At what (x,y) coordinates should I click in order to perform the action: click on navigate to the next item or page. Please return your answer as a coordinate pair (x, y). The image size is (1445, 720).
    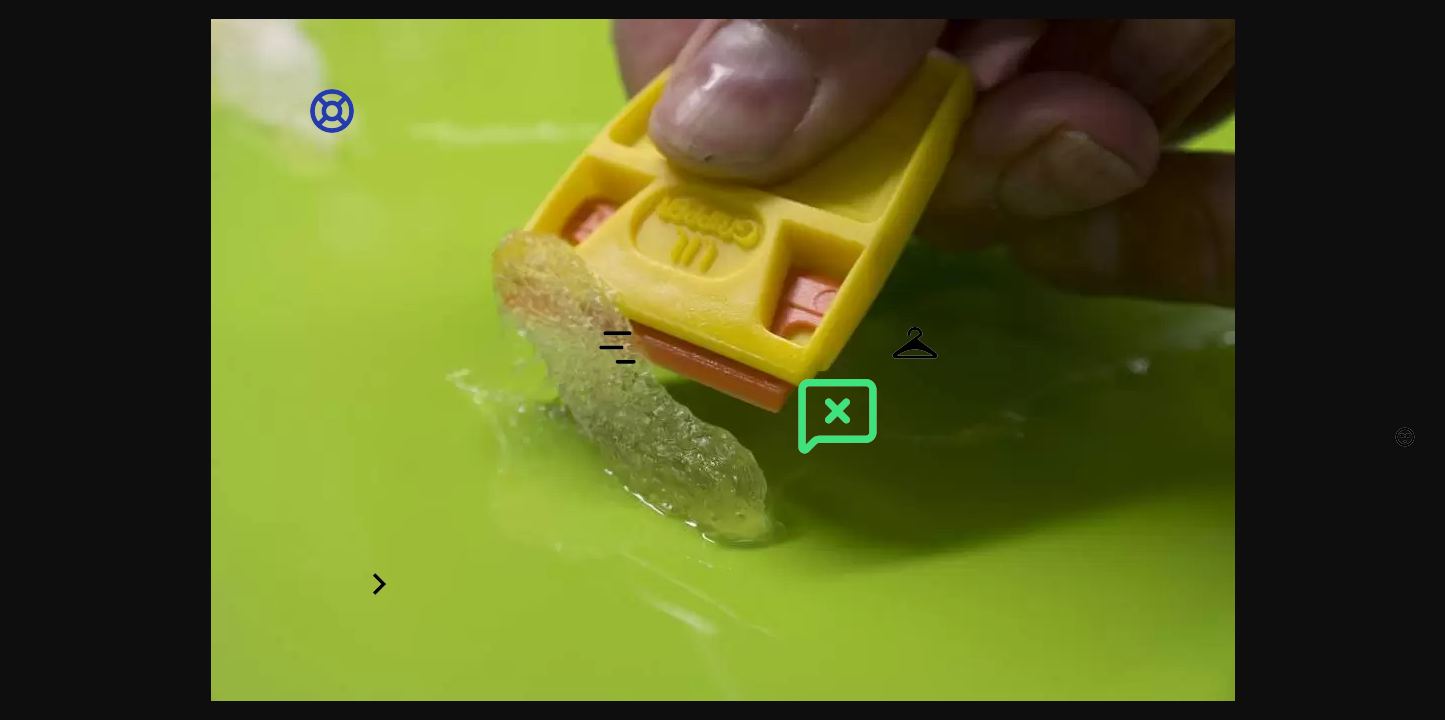
    Looking at the image, I should click on (379, 584).